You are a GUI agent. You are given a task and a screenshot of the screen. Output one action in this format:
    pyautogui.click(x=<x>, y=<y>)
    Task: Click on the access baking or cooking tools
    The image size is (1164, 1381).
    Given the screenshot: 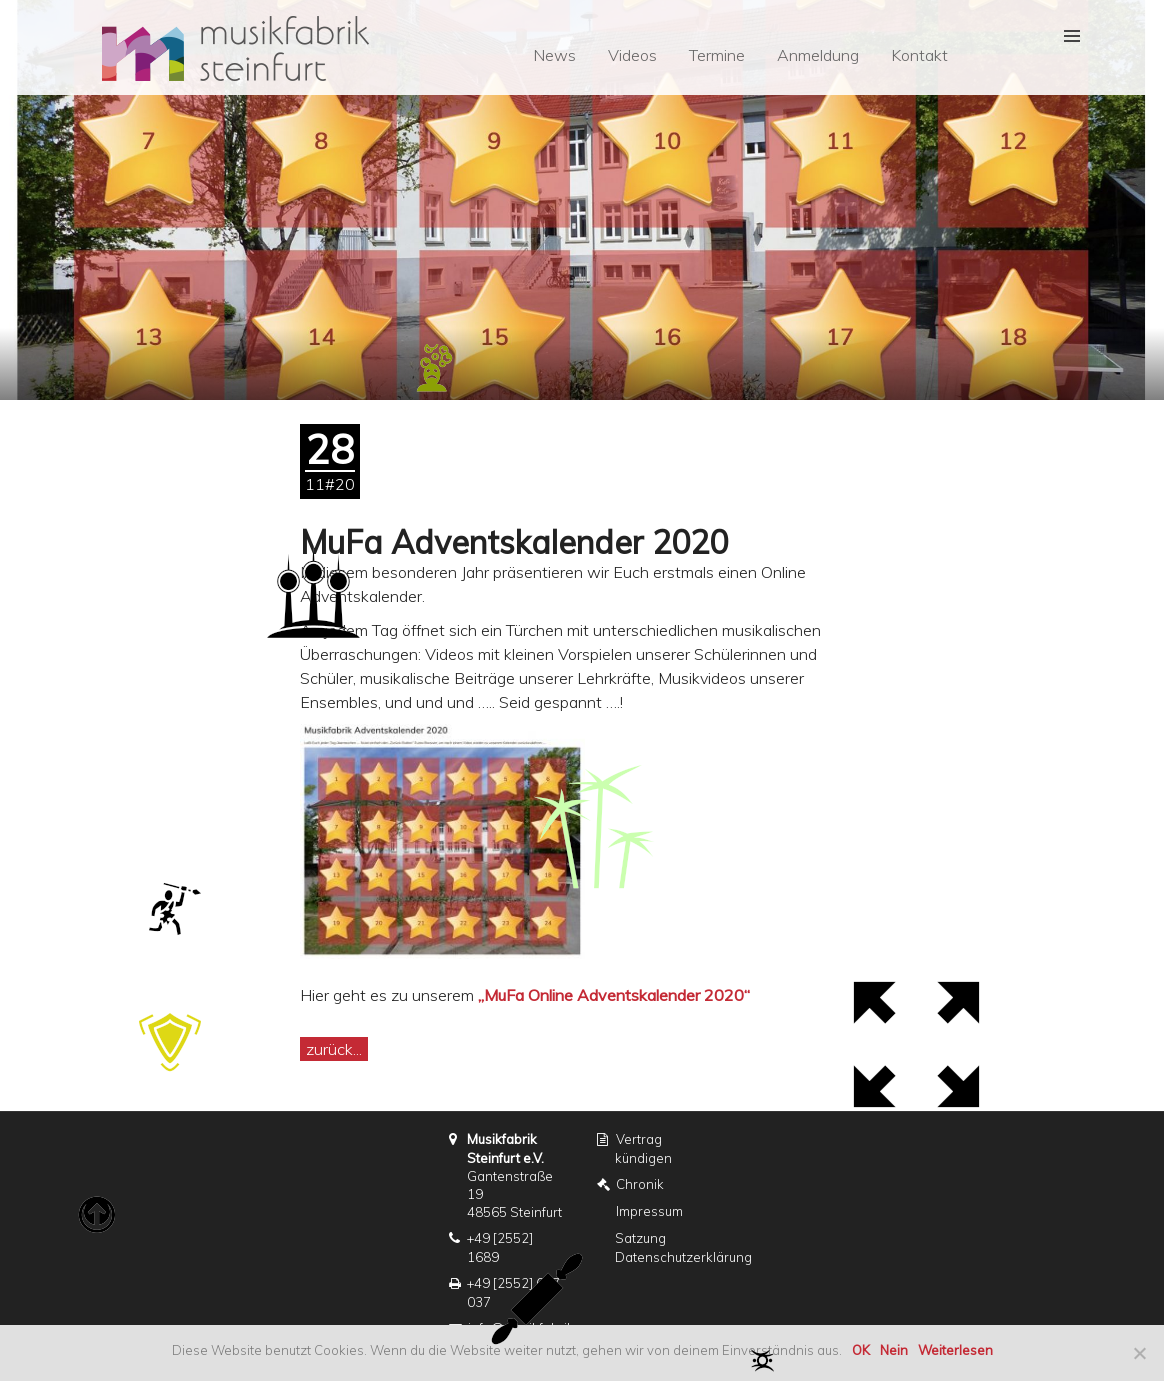 What is the action you would take?
    pyautogui.click(x=537, y=1299)
    